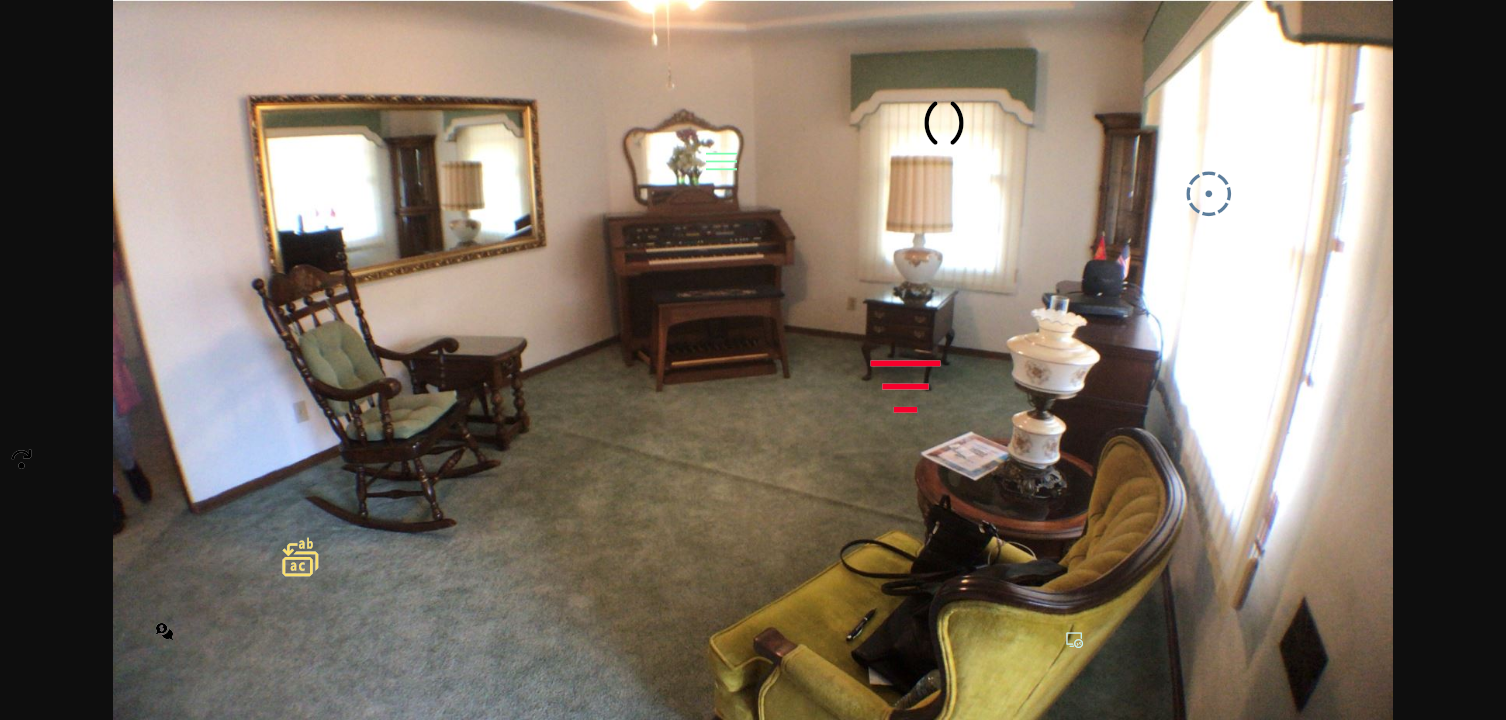  What do you see at coordinates (21, 459) in the screenshot?
I see `step over the current line while debugging` at bounding box center [21, 459].